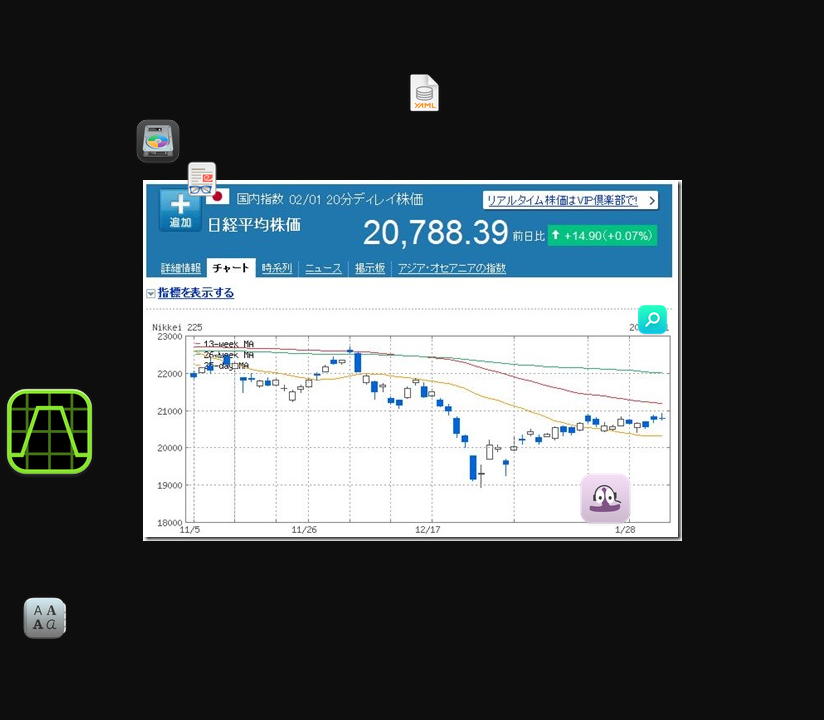 The width and height of the screenshot is (824, 720). What do you see at coordinates (605, 498) in the screenshot?
I see `open gpodder podcast manager` at bounding box center [605, 498].